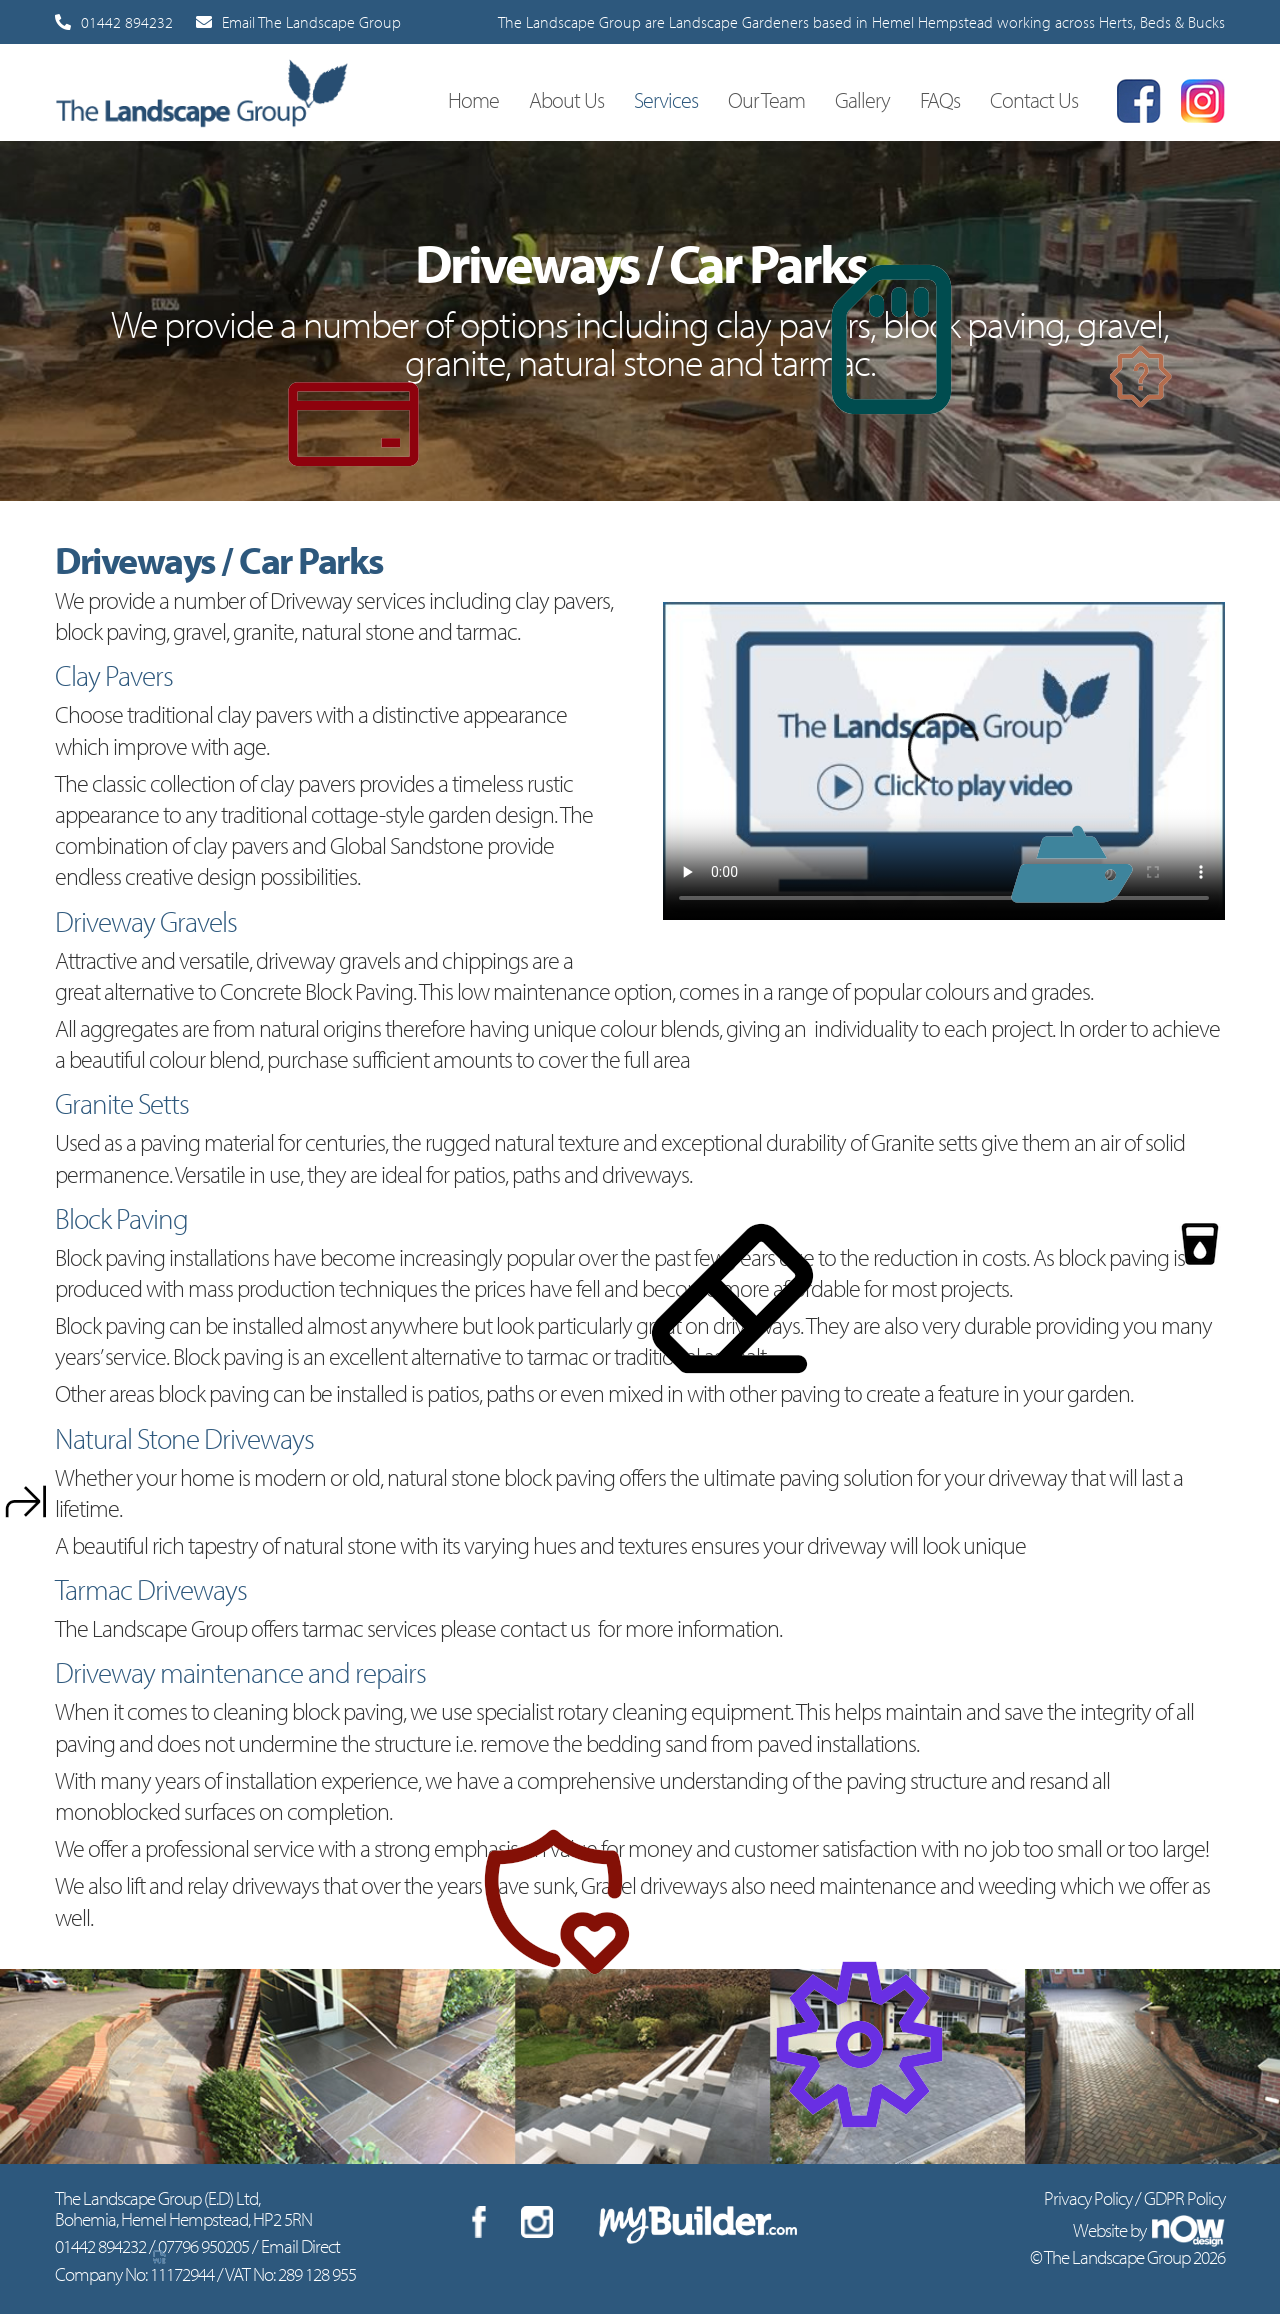 Image resolution: width=1280 pixels, height=2314 pixels. What do you see at coordinates (1200, 1244) in the screenshot?
I see `find nearby drink or beverage locations` at bounding box center [1200, 1244].